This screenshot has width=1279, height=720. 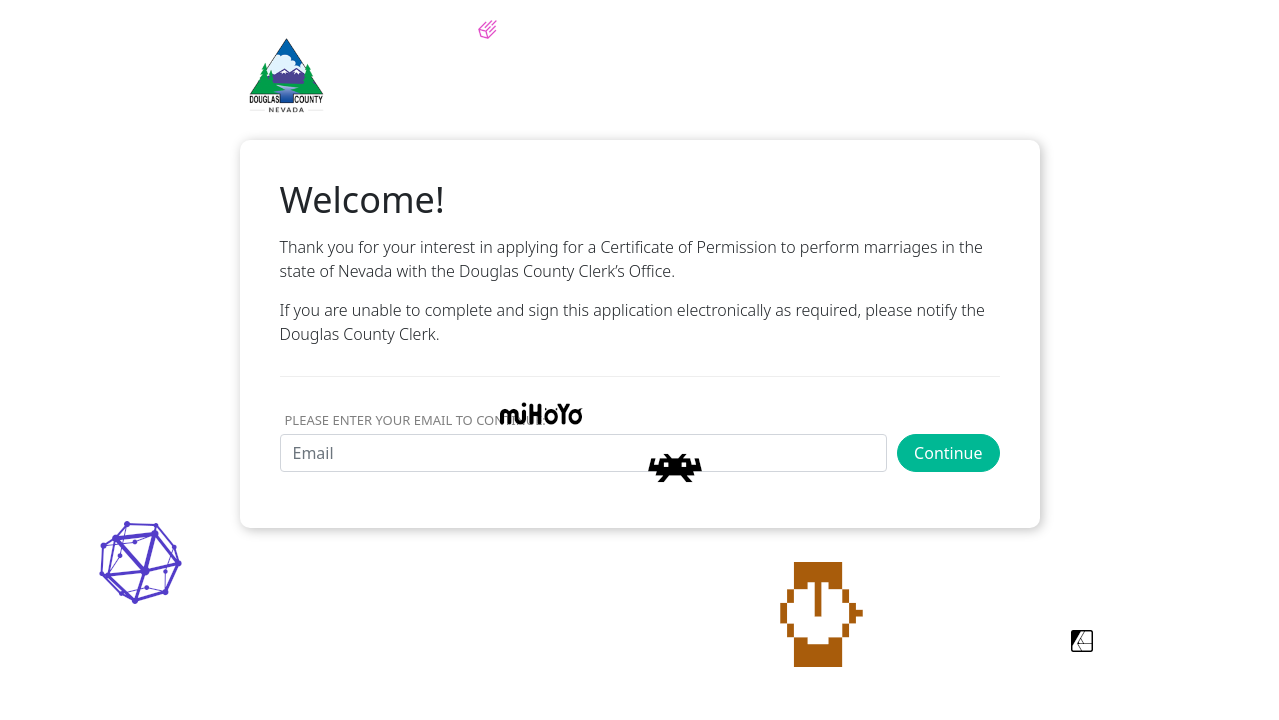 I want to click on iced framework logo, so click(x=487, y=29).